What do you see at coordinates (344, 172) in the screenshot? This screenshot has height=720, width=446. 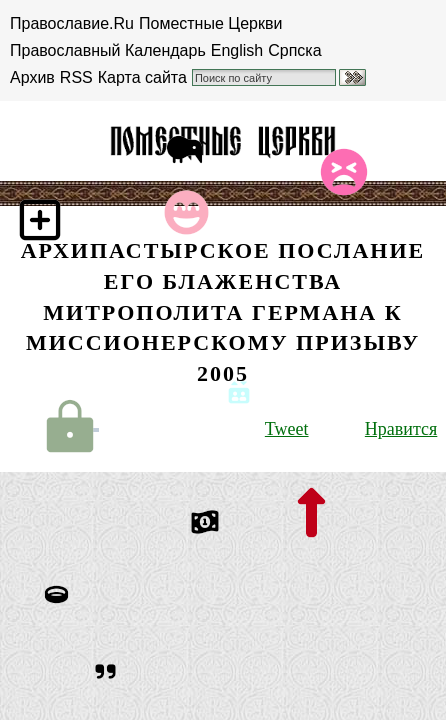 I see `indicates user fatigue or exhaustion status` at bounding box center [344, 172].